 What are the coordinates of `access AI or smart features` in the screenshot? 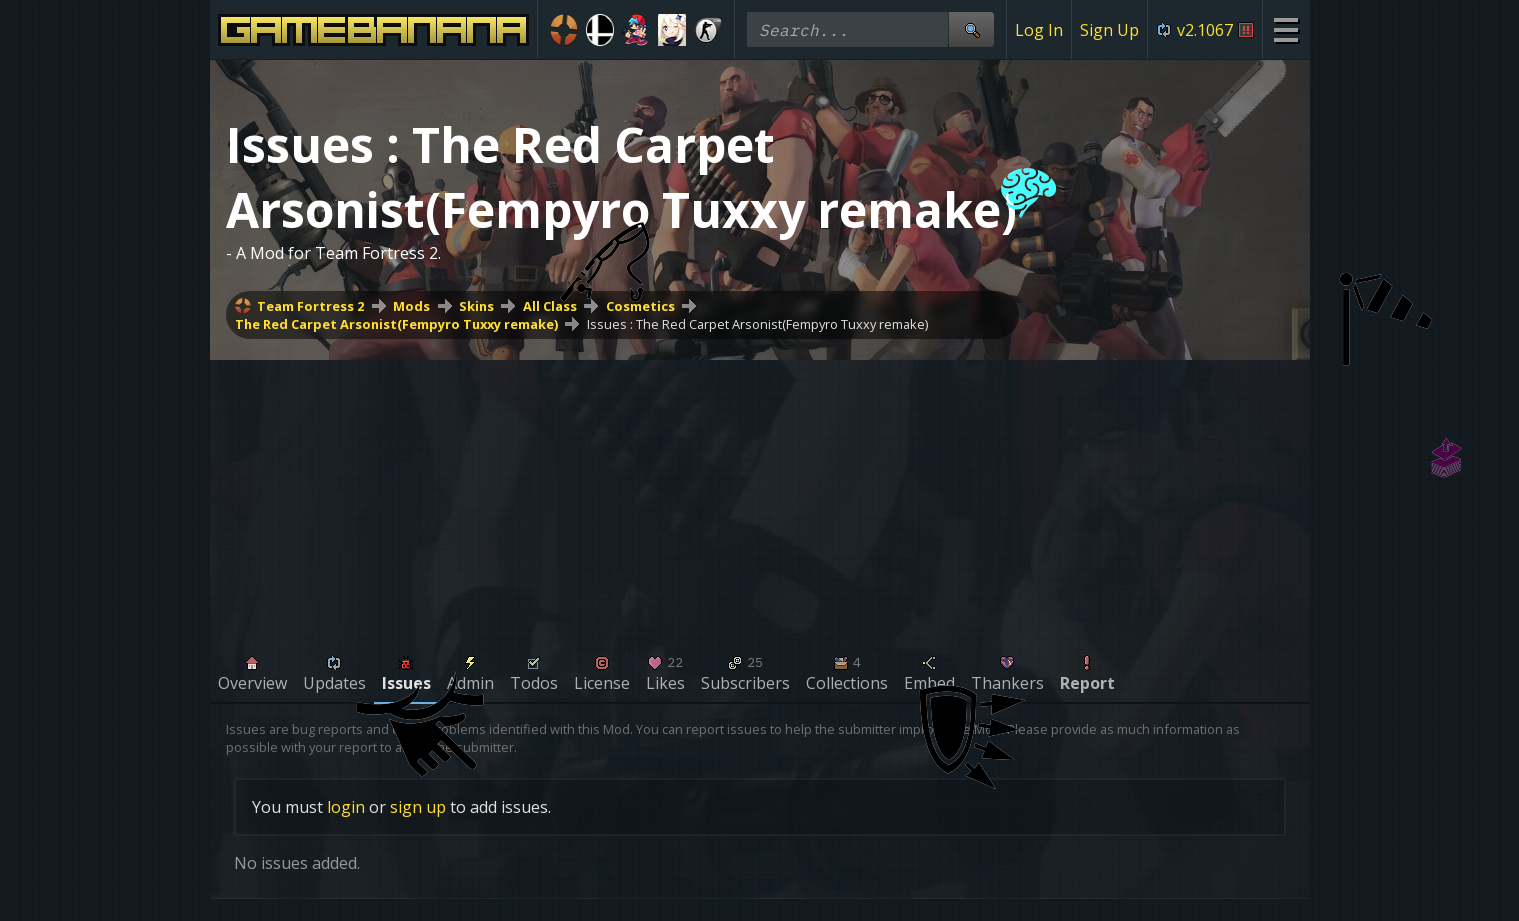 It's located at (1028, 191).